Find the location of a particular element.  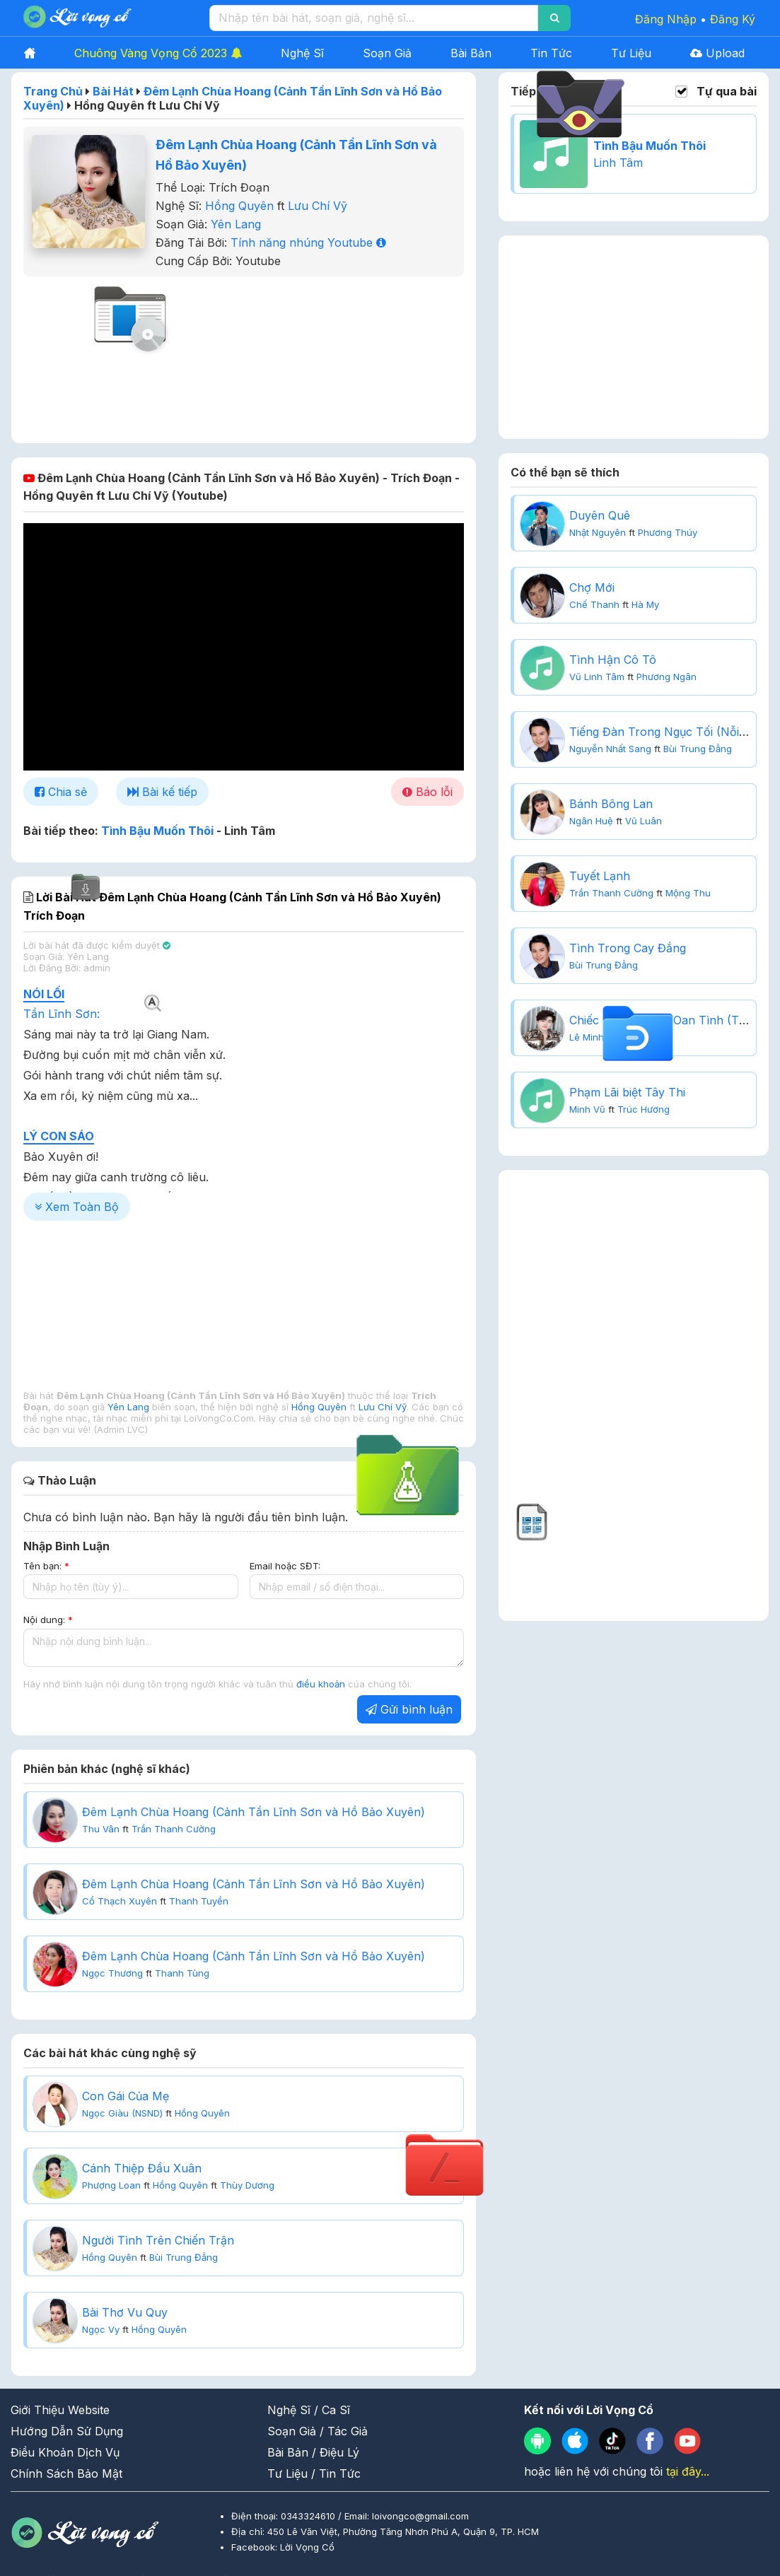

open folder containing program executables is located at coordinates (129, 316).